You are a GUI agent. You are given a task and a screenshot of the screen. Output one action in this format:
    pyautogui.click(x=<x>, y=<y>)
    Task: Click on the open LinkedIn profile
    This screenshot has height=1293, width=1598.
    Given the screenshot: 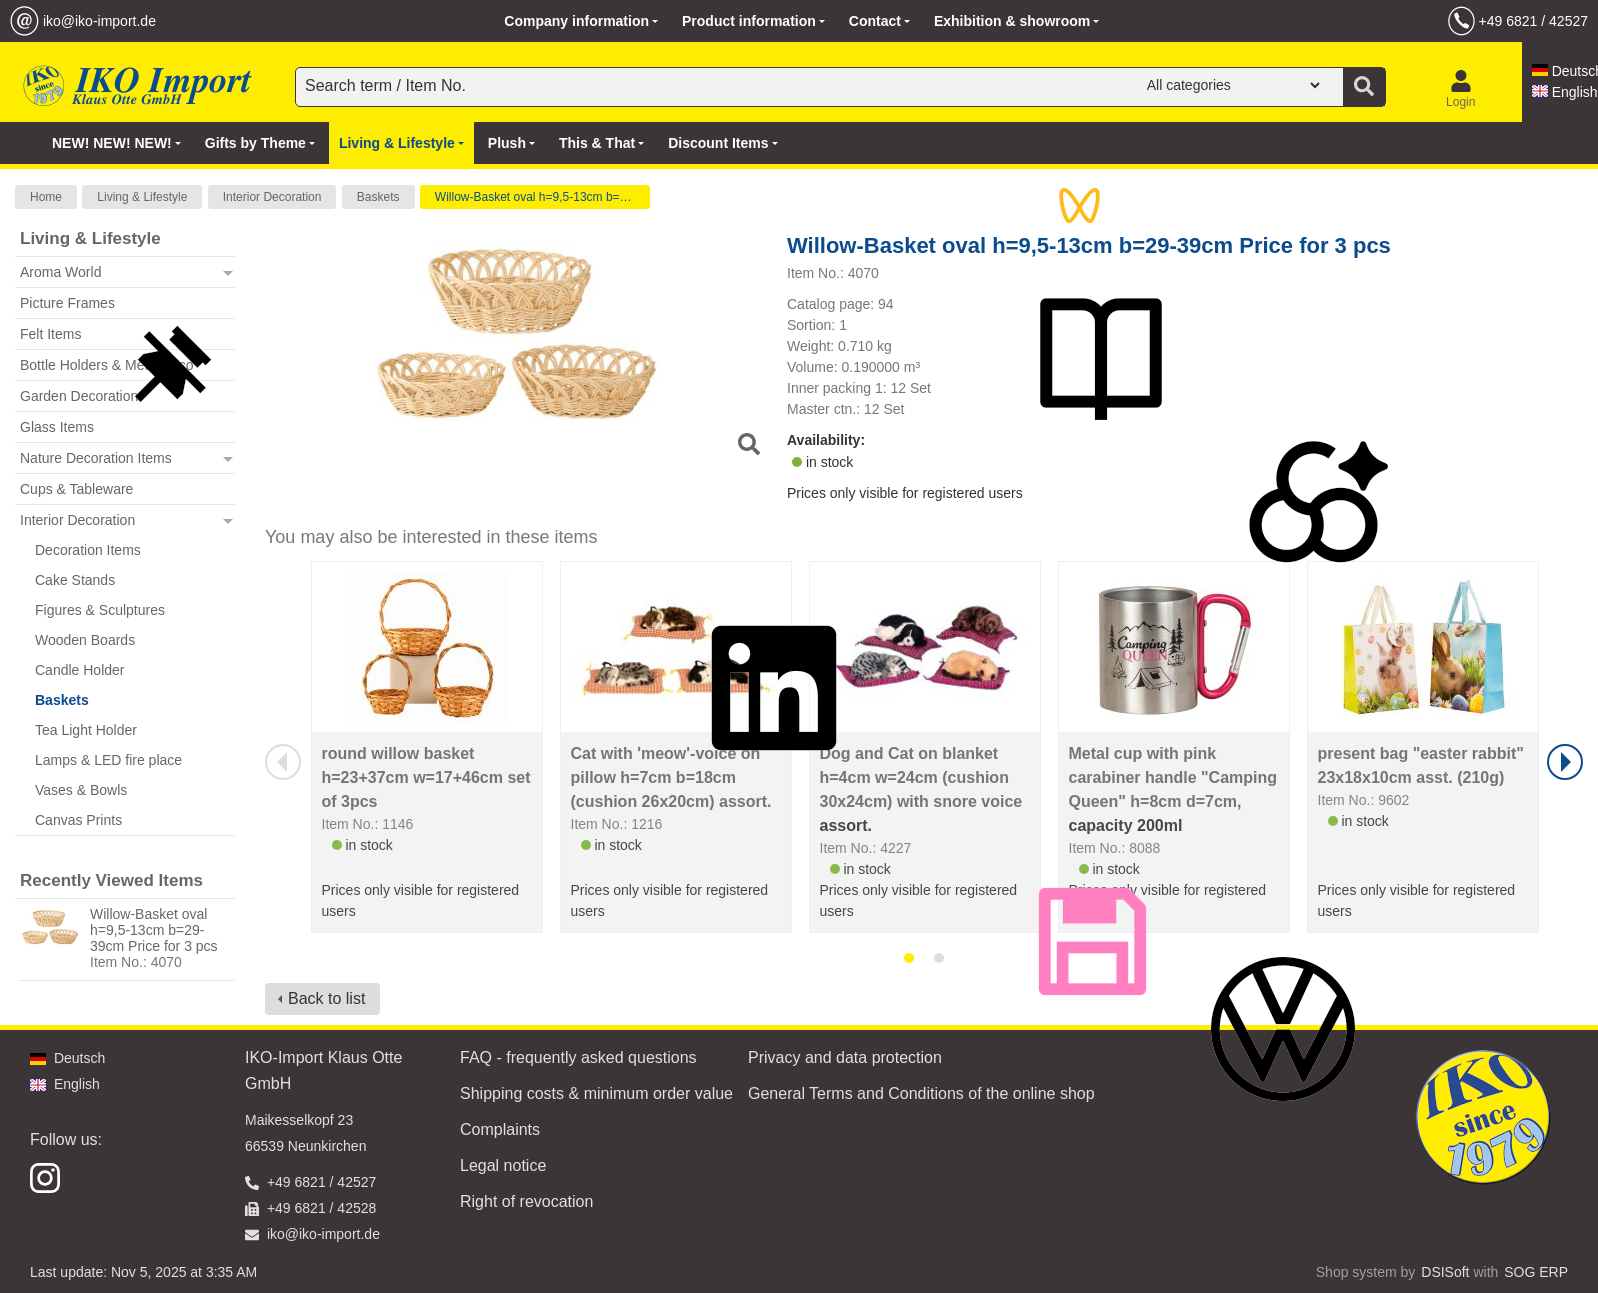 What is the action you would take?
    pyautogui.click(x=774, y=688)
    